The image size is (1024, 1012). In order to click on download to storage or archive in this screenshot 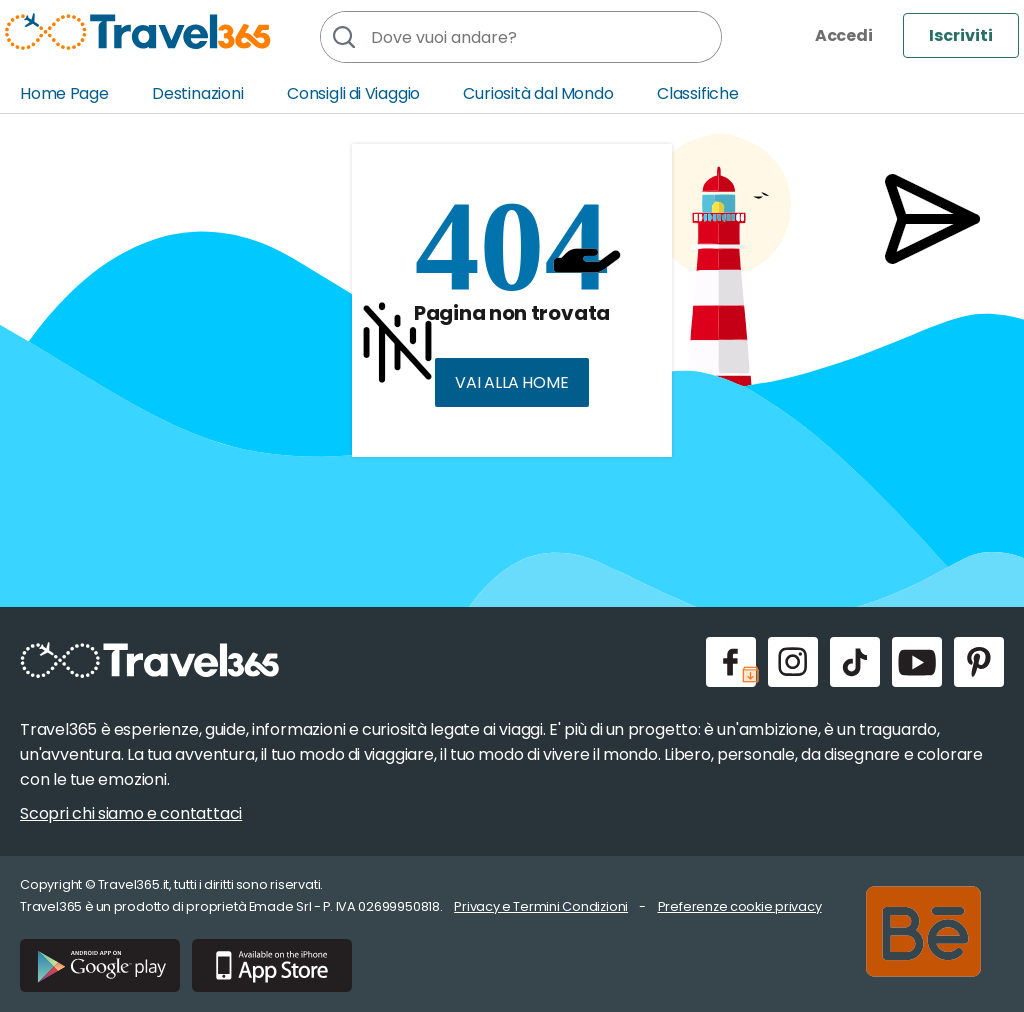, I will do `click(750, 674)`.